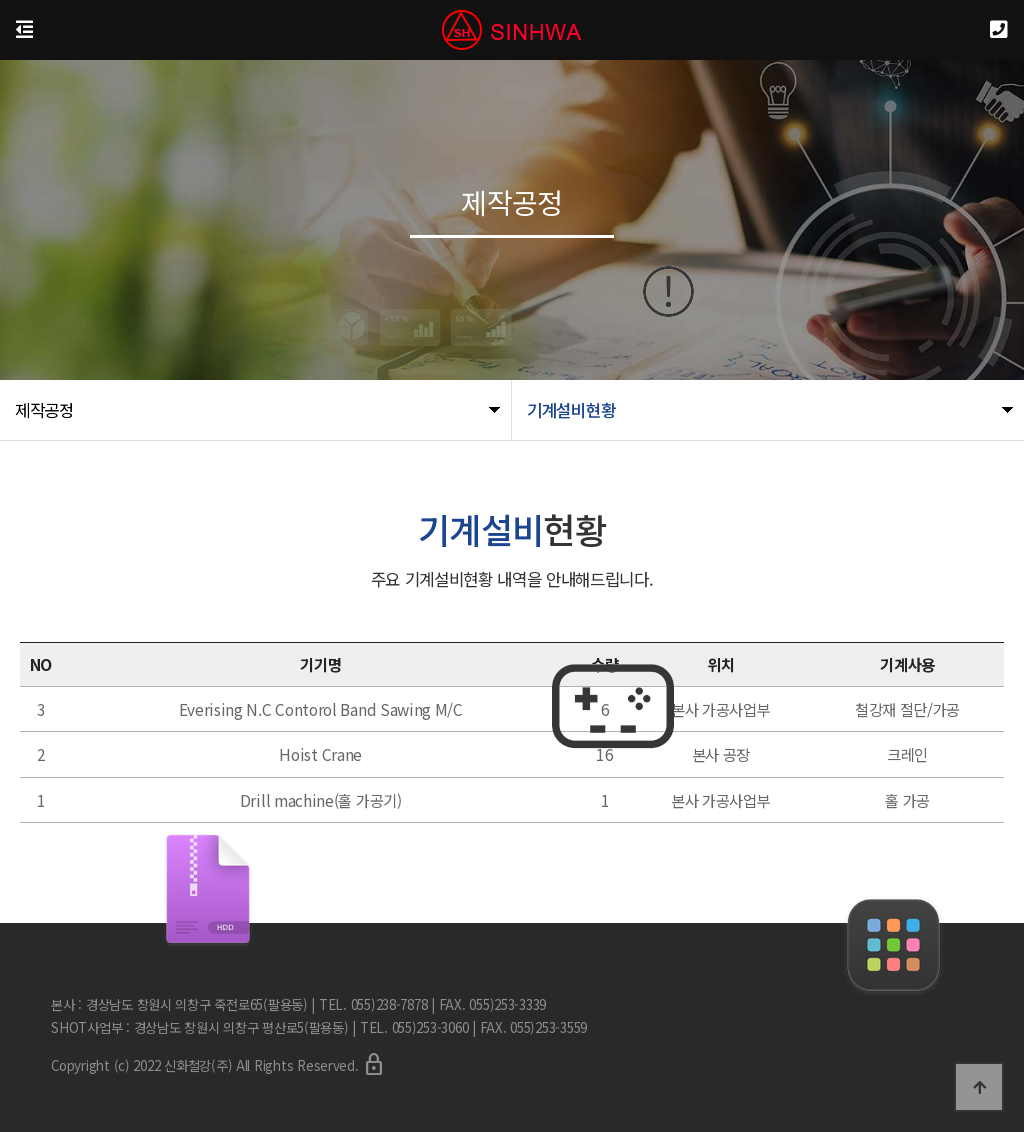 The width and height of the screenshot is (1024, 1132). Describe the element at coordinates (613, 710) in the screenshot. I see `connect a game controller` at that location.